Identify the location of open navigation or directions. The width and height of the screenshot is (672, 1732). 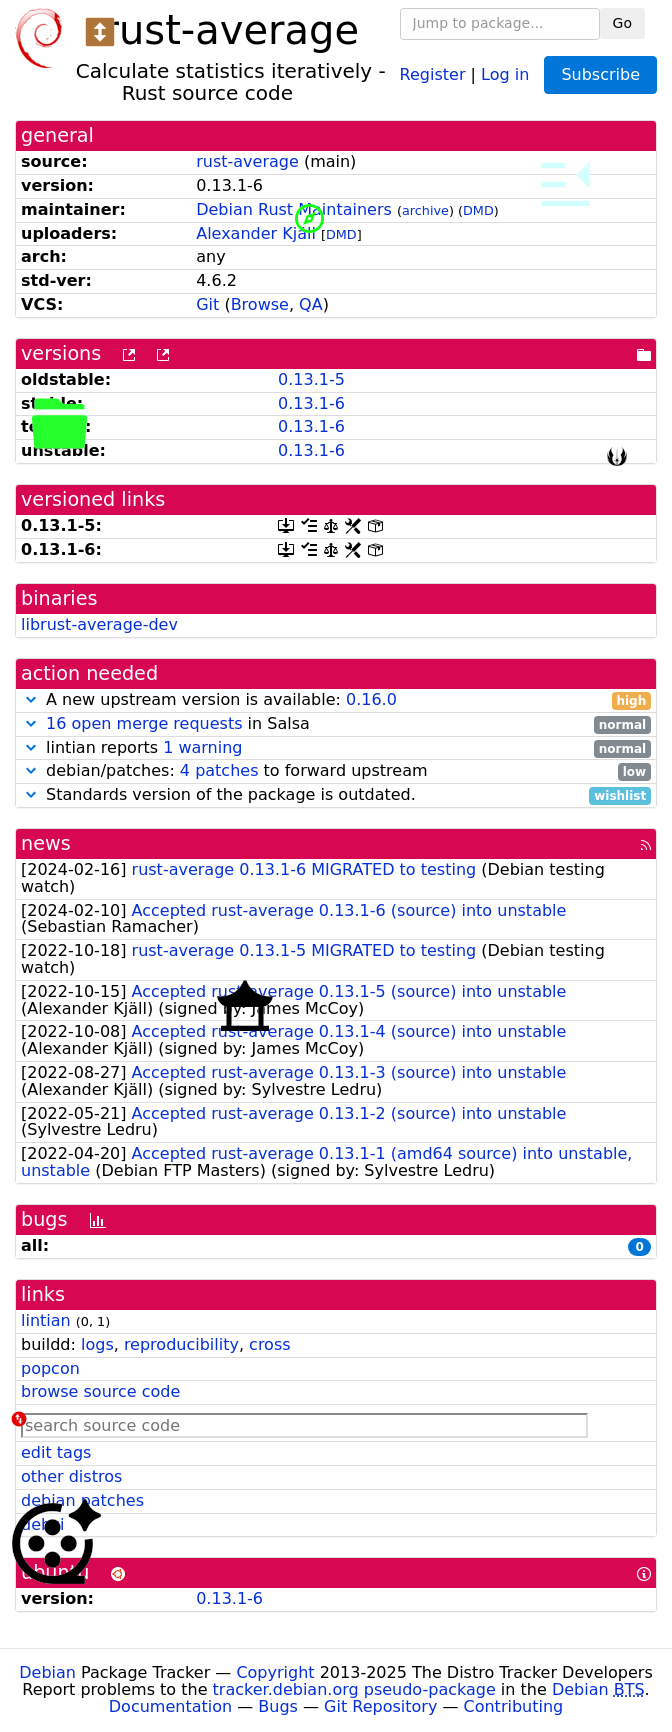
(309, 218).